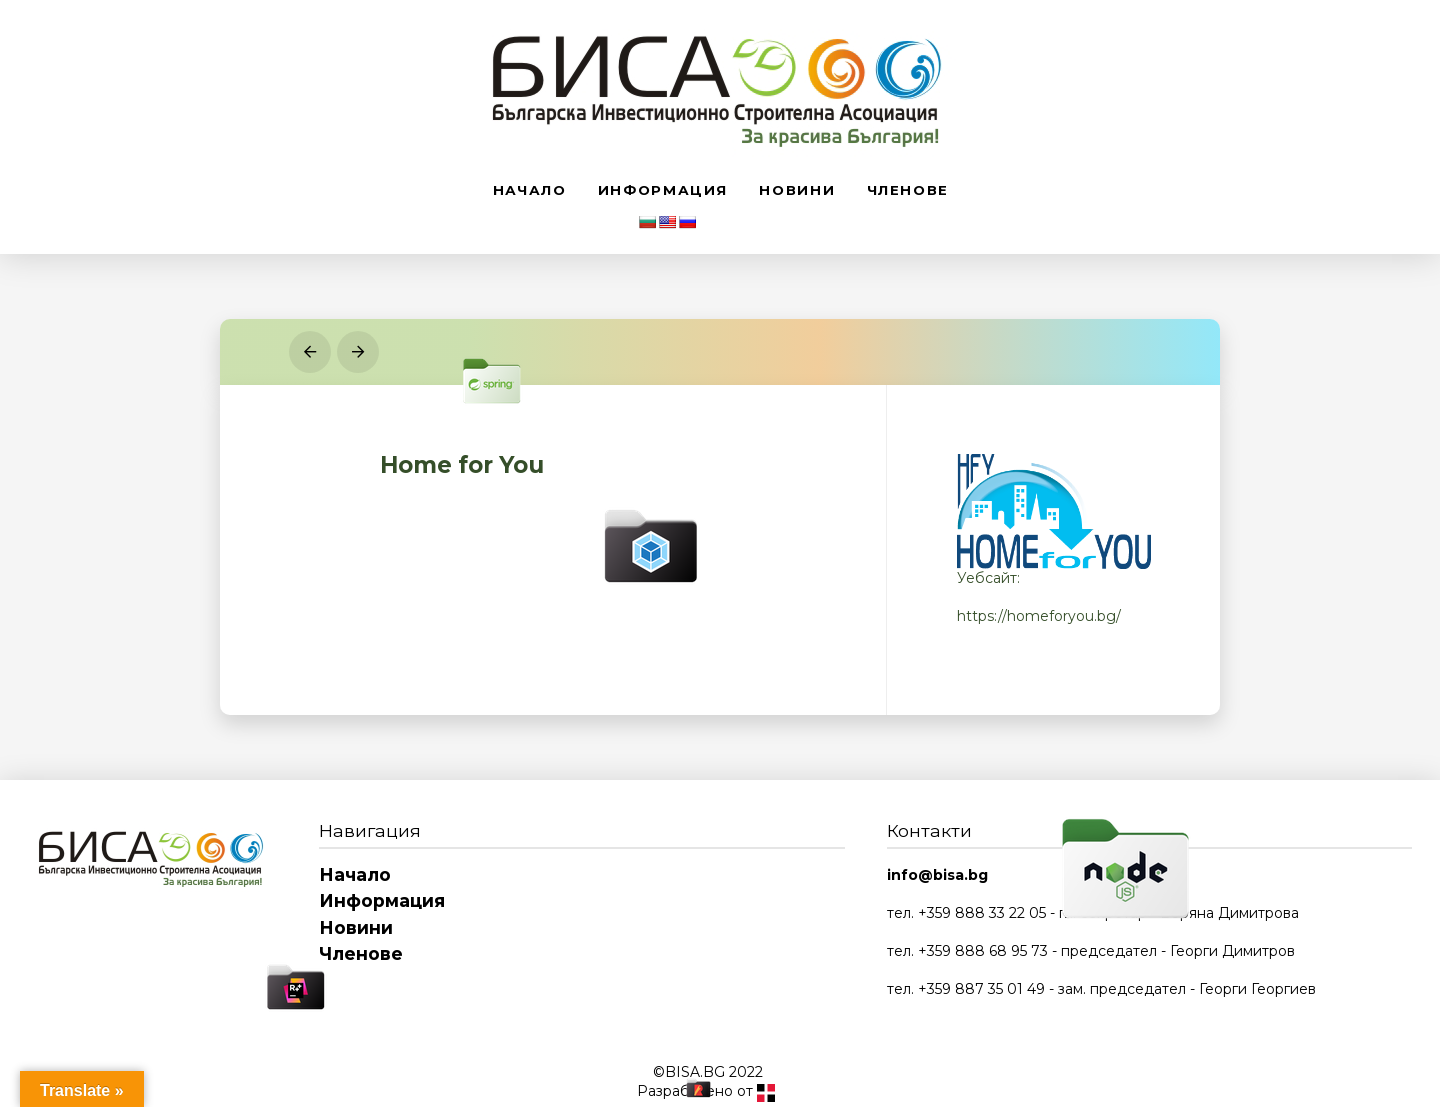 The height and width of the screenshot is (1107, 1440). I want to click on folder containing ReSharper C++ project files, so click(295, 988).